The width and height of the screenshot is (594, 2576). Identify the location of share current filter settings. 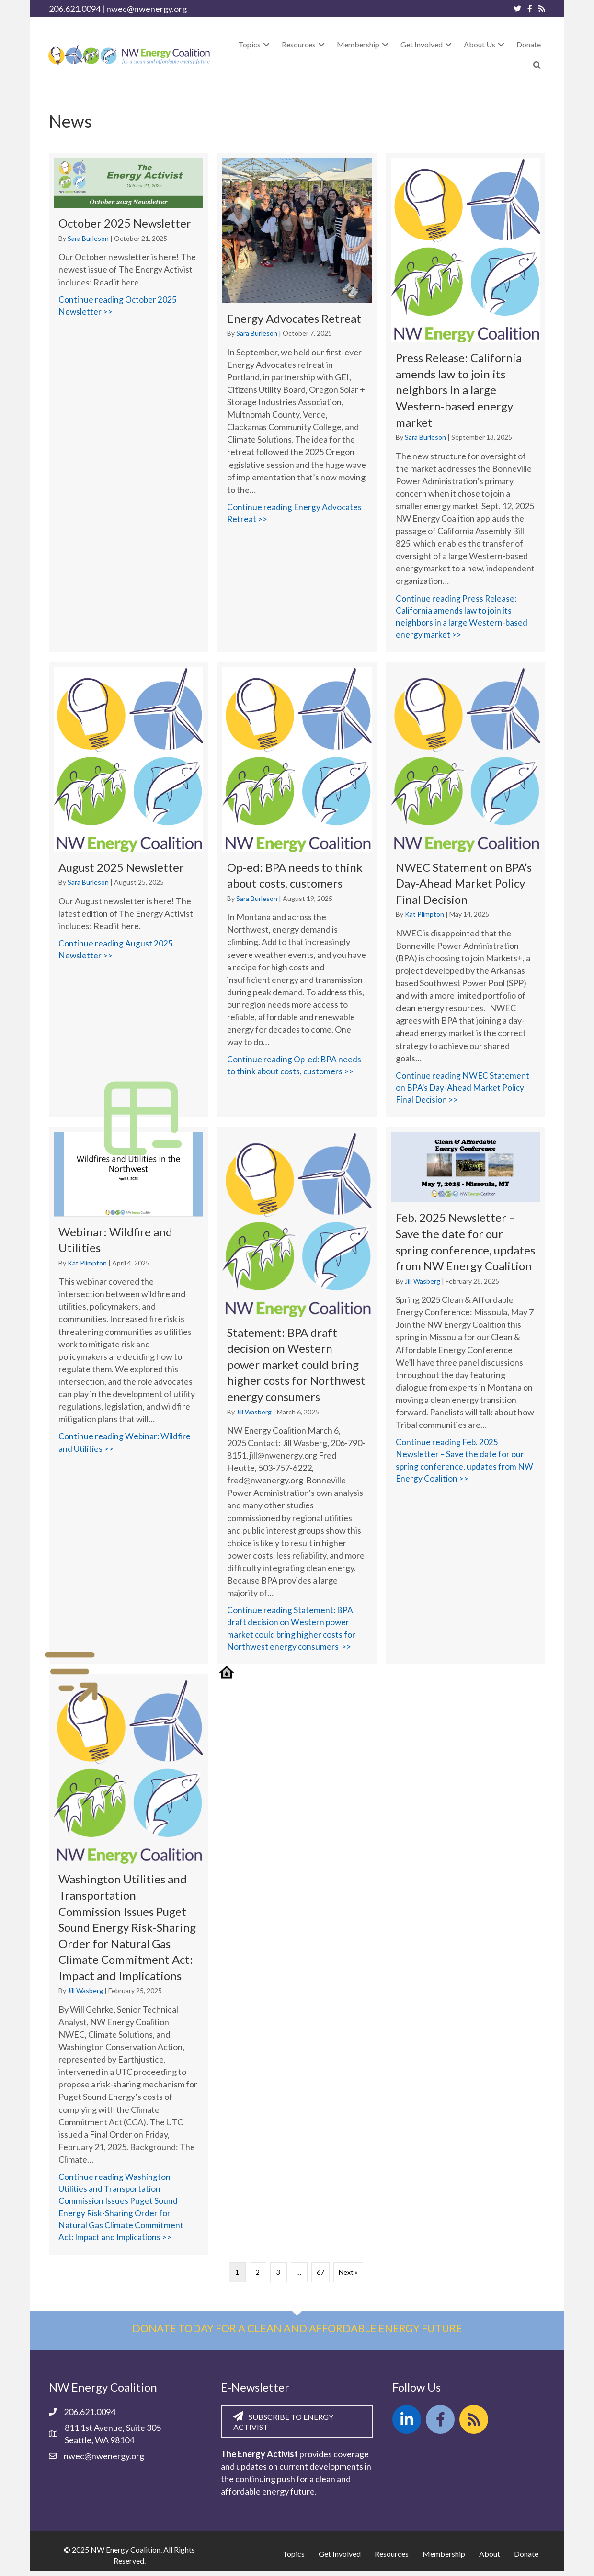
(69, 1671).